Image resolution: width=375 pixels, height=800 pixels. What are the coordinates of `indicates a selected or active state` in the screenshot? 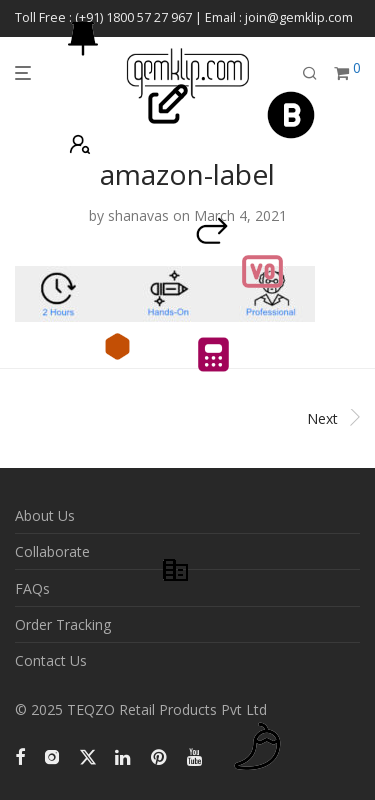 It's located at (117, 346).